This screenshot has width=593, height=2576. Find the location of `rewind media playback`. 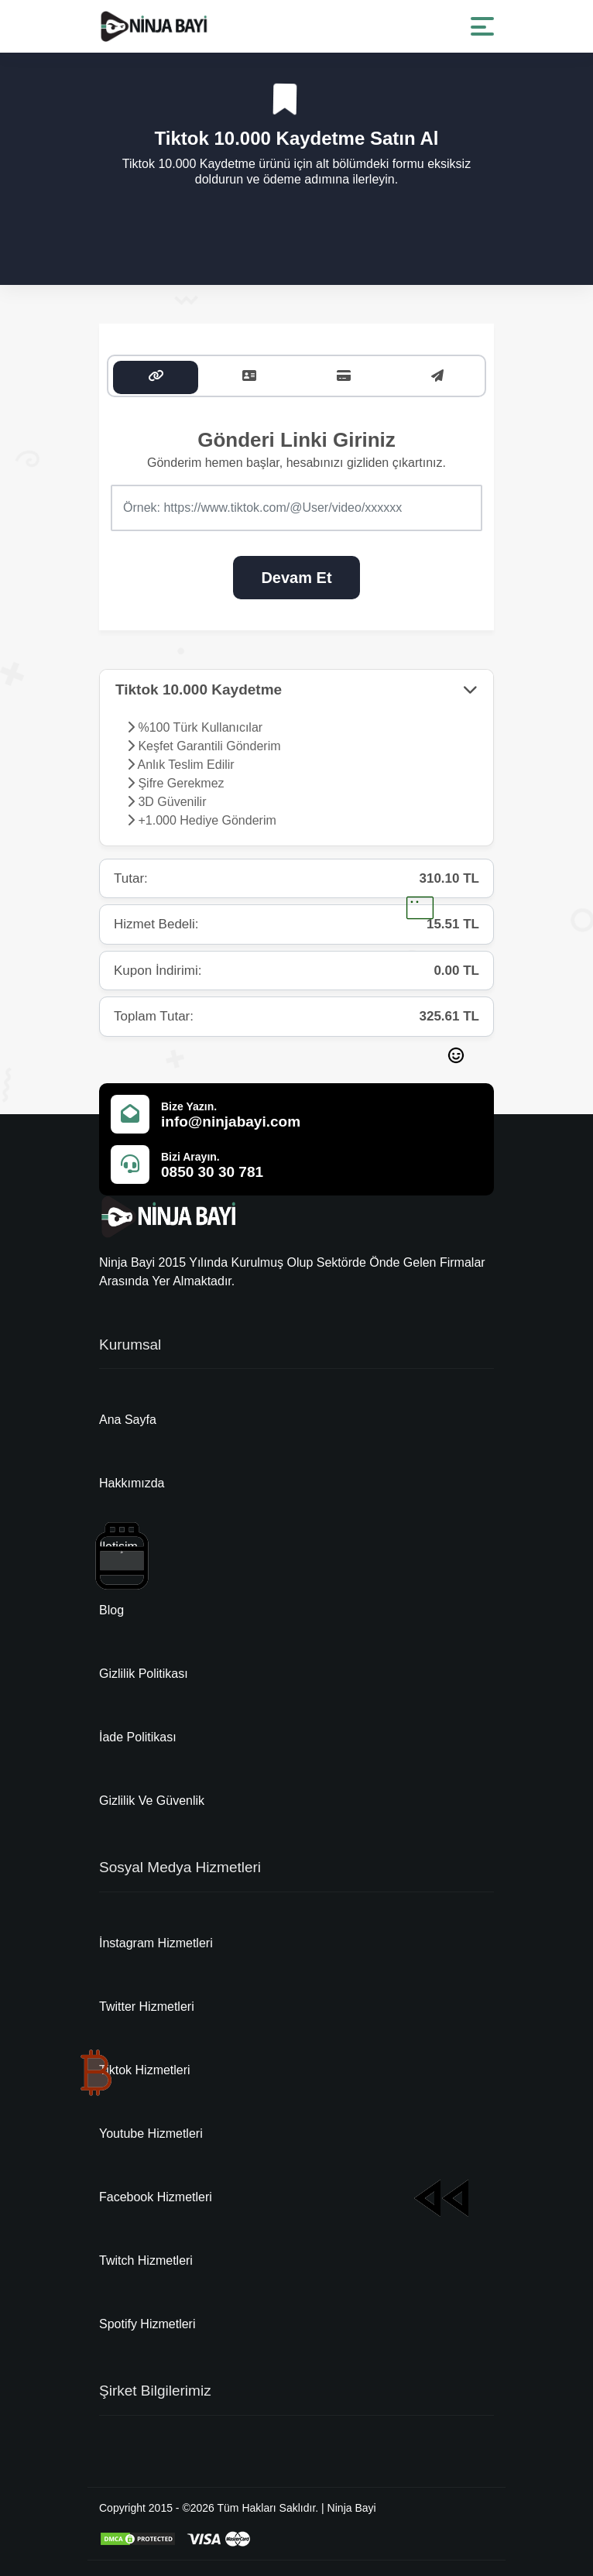

rewind media playback is located at coordinates (444, 2198).